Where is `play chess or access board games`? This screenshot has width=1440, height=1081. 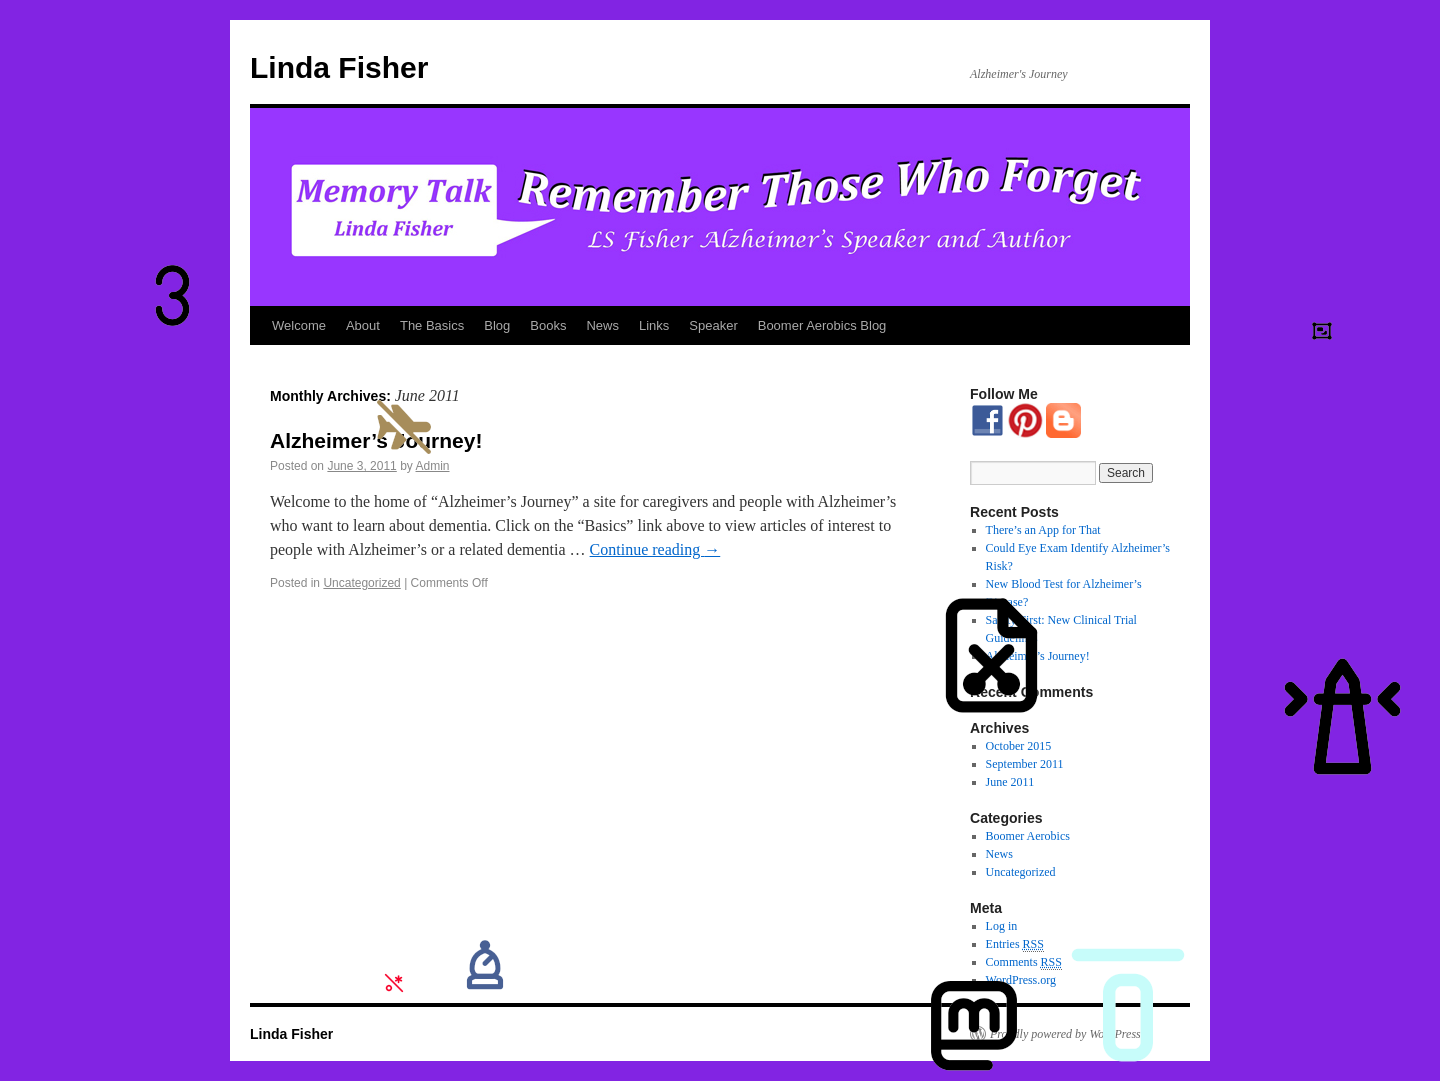
play chess or access board games is located at coordinates (485, 966).